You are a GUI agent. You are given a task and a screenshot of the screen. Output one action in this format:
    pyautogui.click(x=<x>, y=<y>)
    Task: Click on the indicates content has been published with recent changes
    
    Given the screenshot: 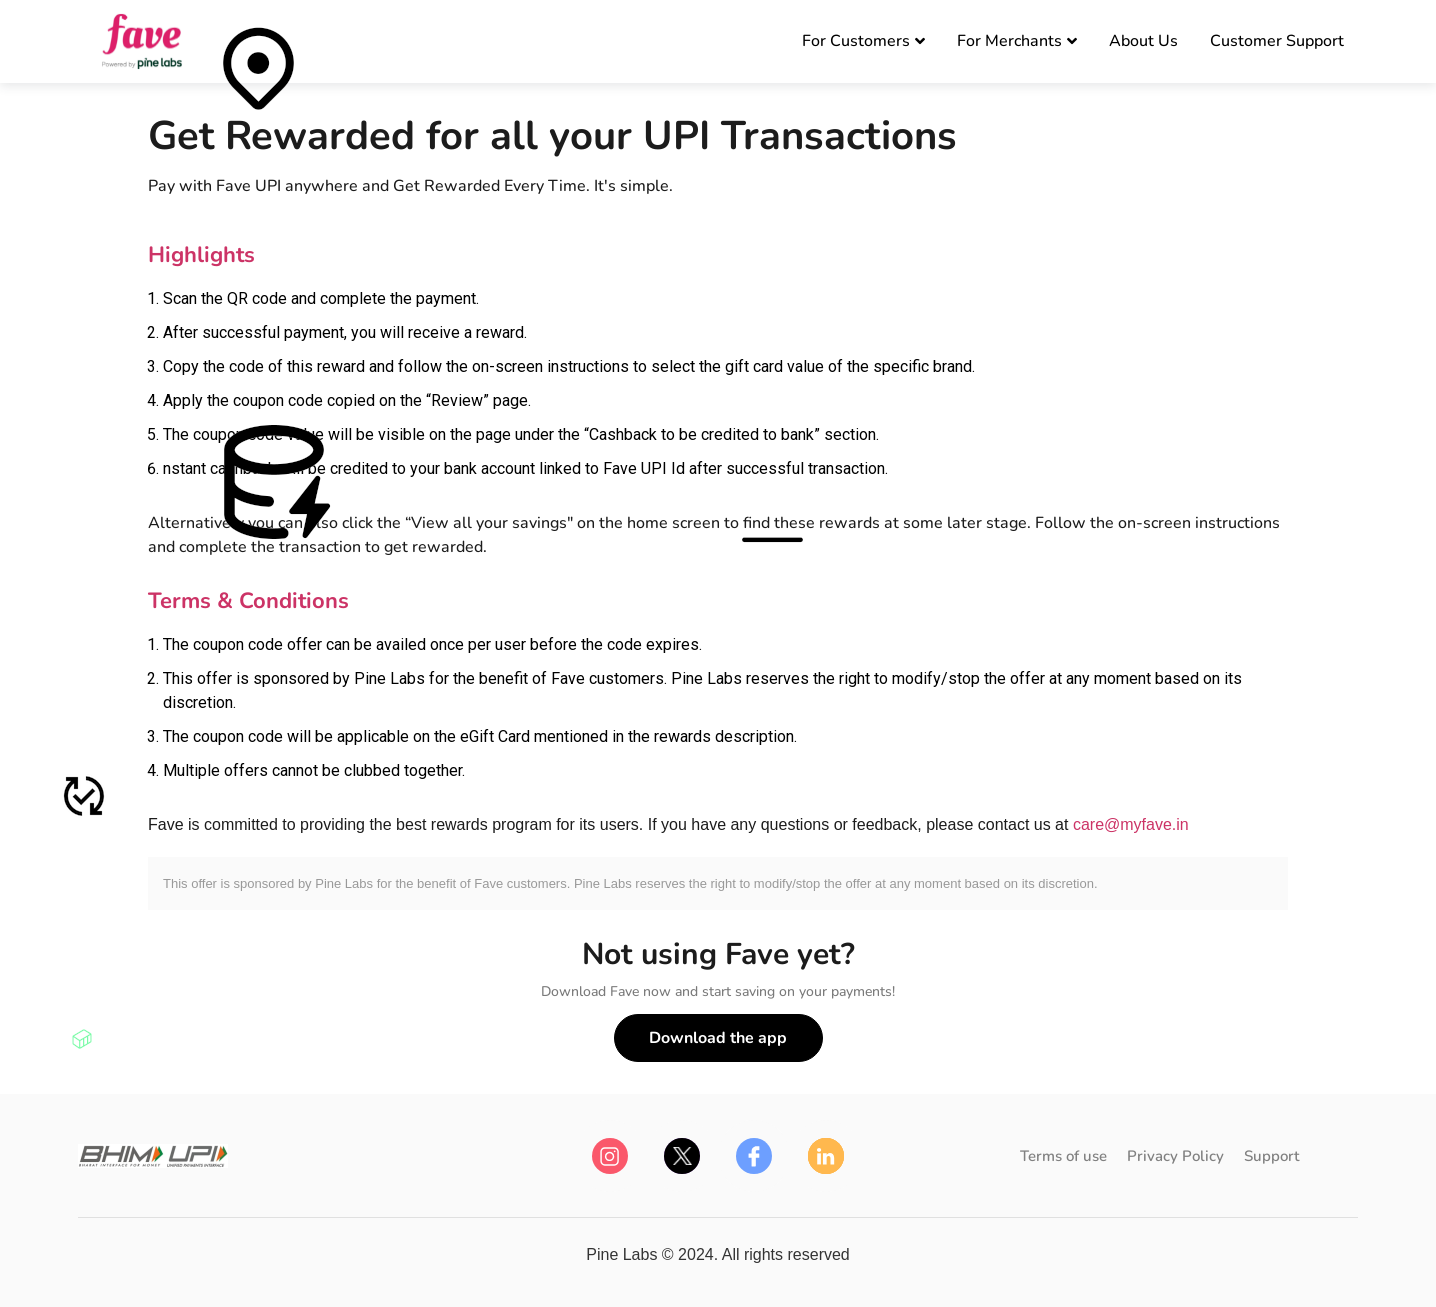 What is the action you would take?
    pyautogui.click(x=84, y=796)
    